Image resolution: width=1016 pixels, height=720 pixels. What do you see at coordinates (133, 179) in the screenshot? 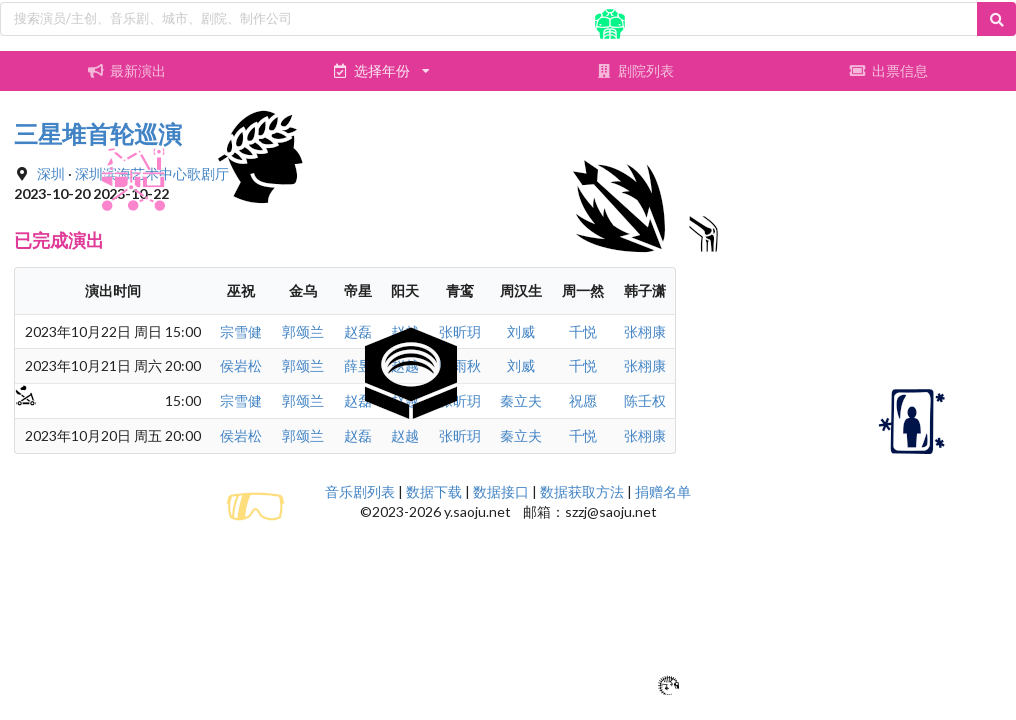
I see `view mars rover mission details` at bounding box center [133, 179].